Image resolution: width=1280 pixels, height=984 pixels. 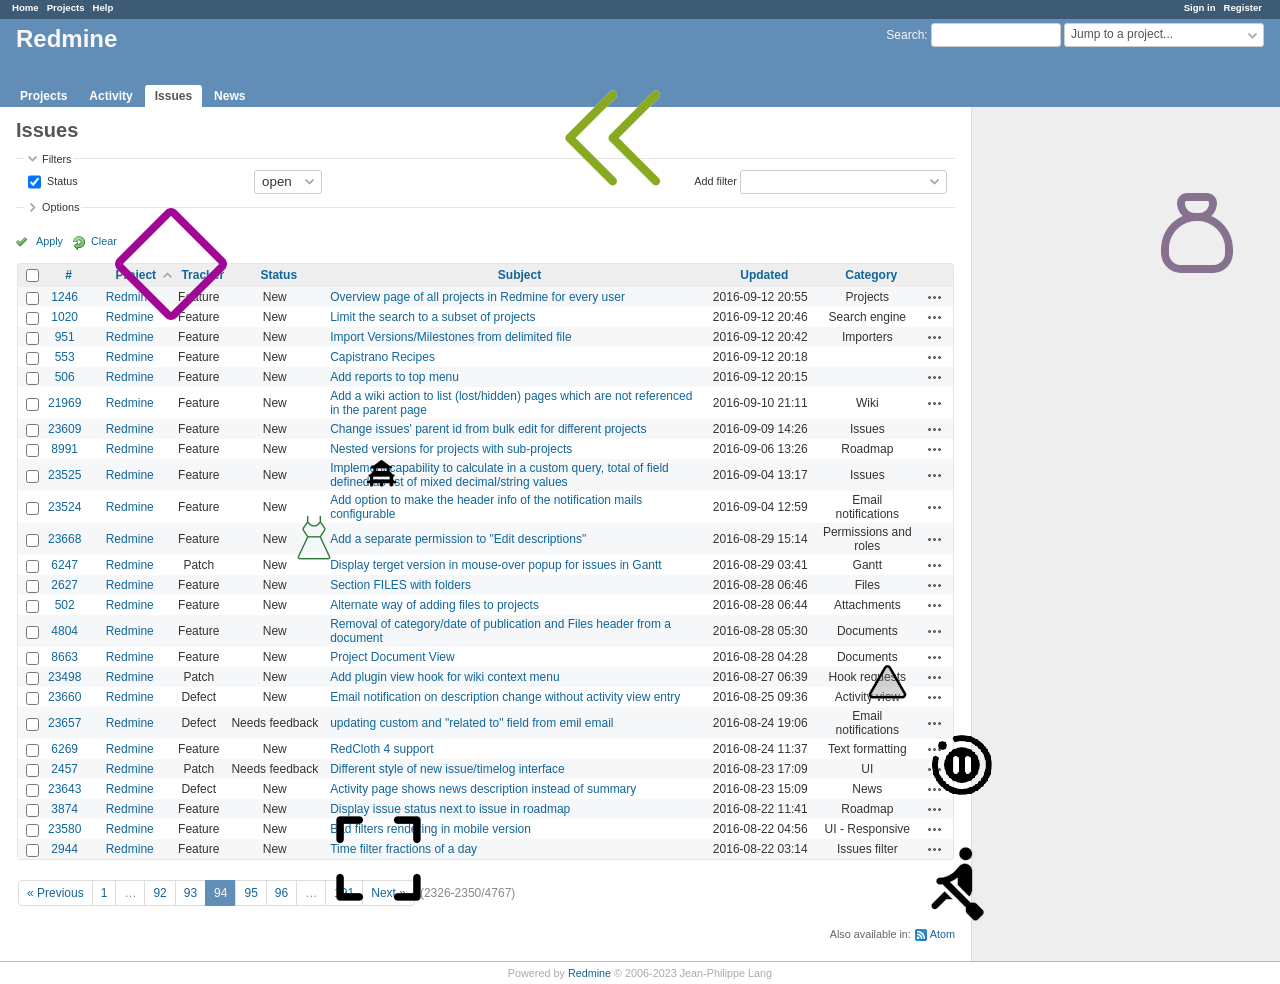 I want to click on indicates premium or exclusive content, so click(x=171, y=264).